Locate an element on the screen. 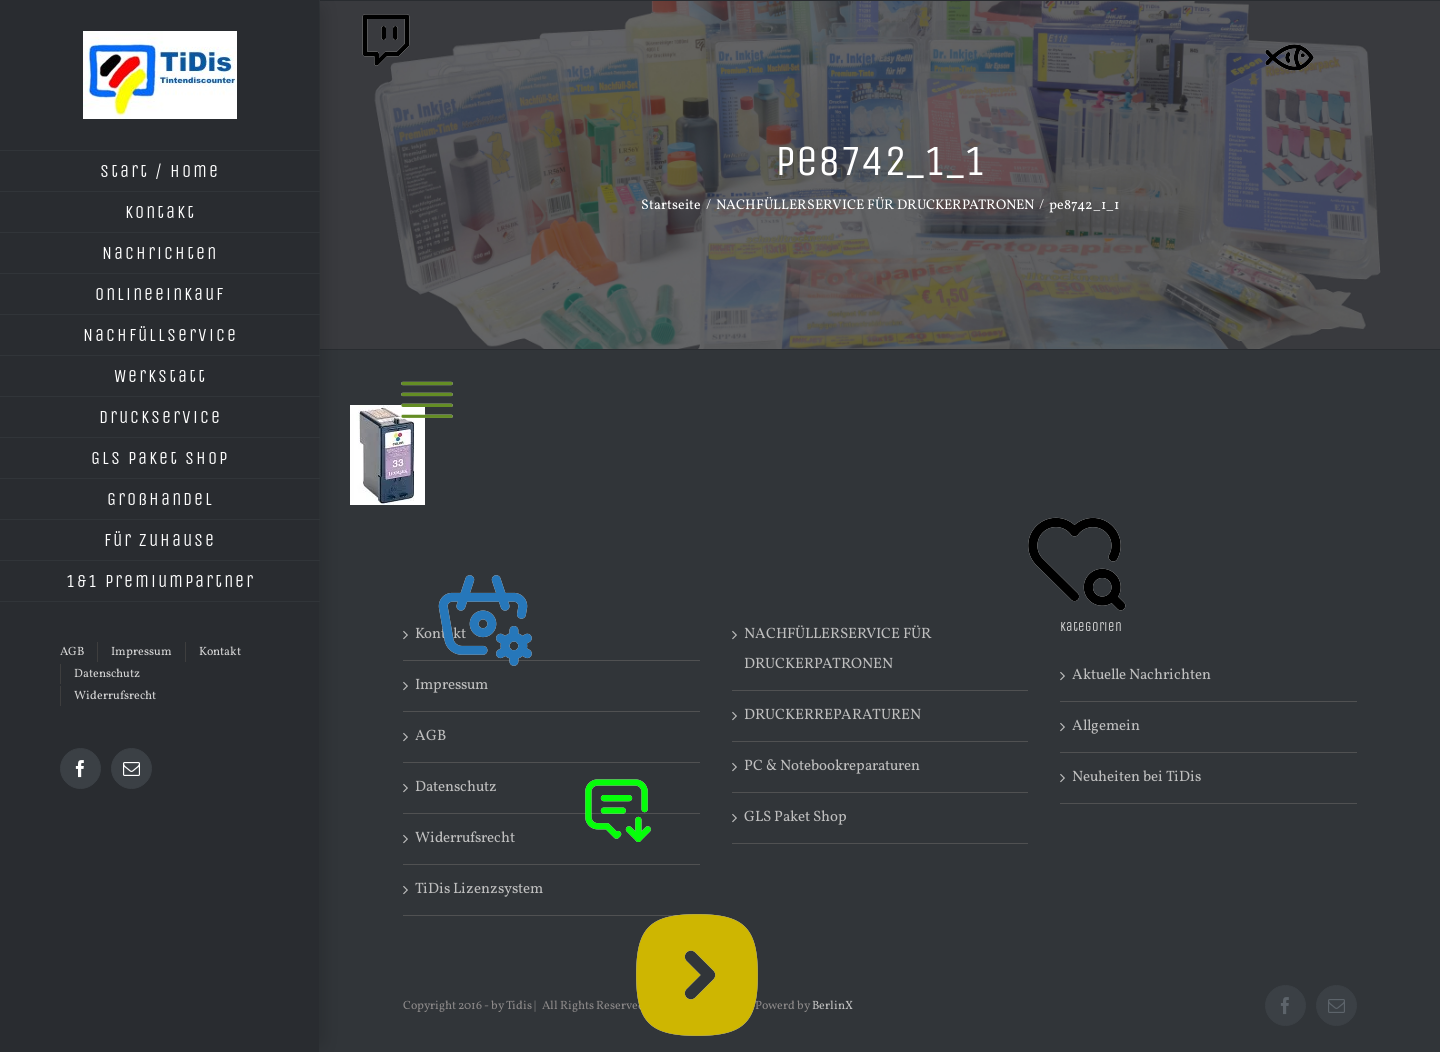 This screenshot has width=1440, height=1052. download message or conversation is located at coordinates (616, 807).